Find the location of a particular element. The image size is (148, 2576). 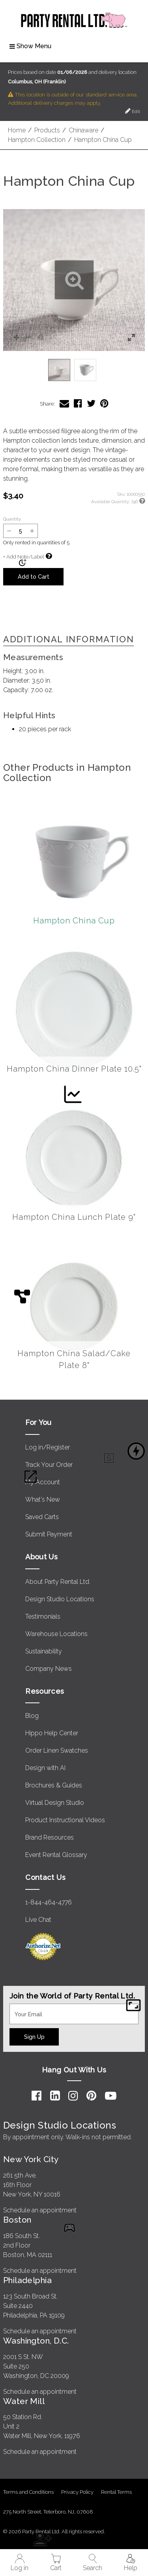

access gaming or esports features is located at coordinates (69, 2228).